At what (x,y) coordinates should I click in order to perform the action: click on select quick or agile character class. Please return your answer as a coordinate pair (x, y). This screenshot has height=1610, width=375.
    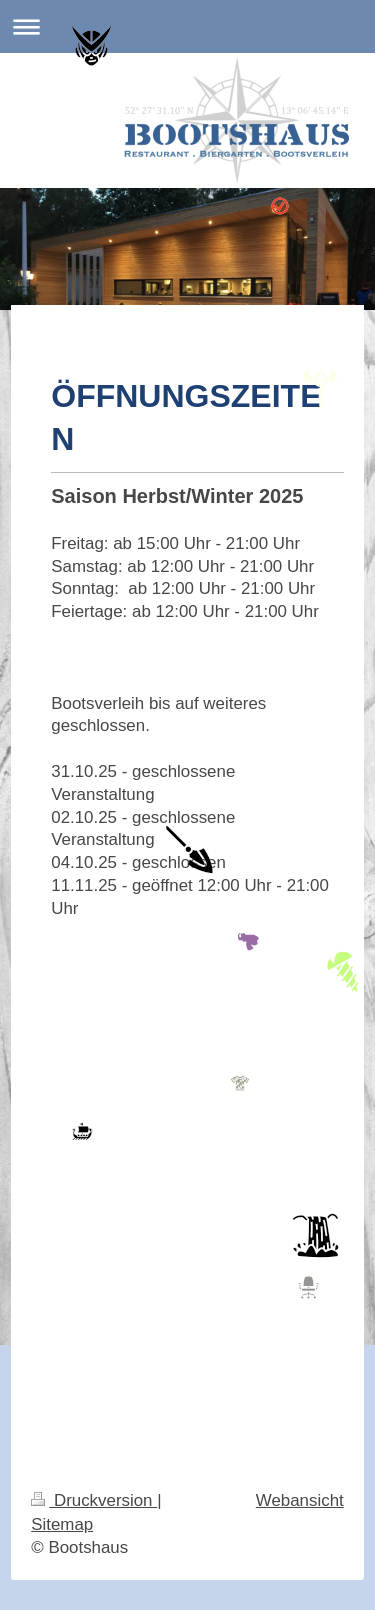
    Looking at the image, I should click on (91, 45).